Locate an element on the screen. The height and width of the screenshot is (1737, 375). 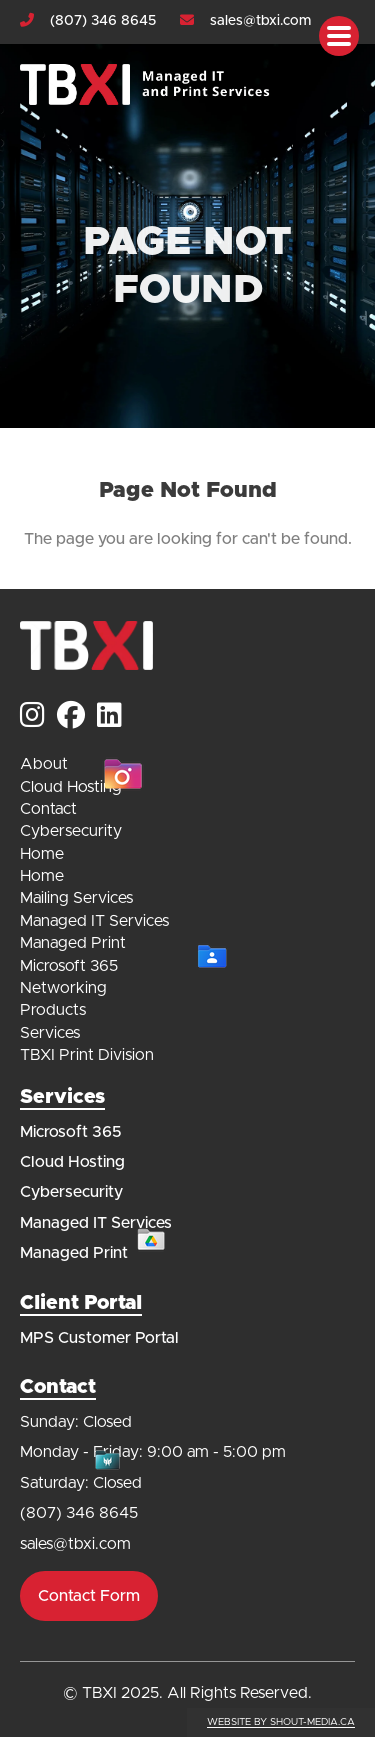
open instagram media folder is located at coordinates (123, 775).